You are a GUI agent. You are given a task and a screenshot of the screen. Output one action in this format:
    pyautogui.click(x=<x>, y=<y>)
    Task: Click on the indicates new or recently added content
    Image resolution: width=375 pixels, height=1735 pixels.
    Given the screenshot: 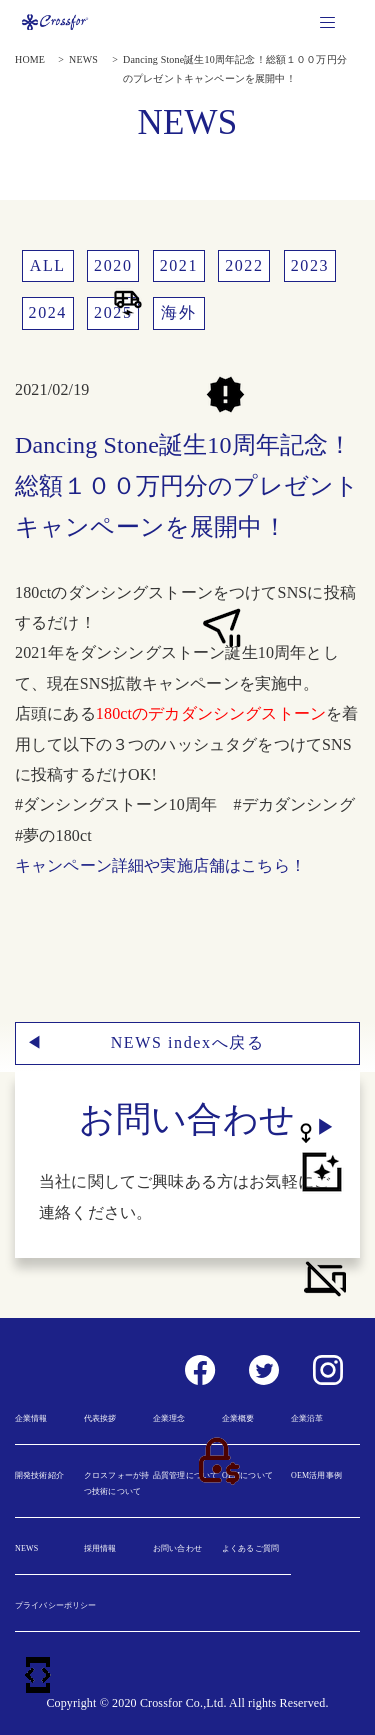 What is the action you would take?
    pyautogui.click(x=225, y=394)
    